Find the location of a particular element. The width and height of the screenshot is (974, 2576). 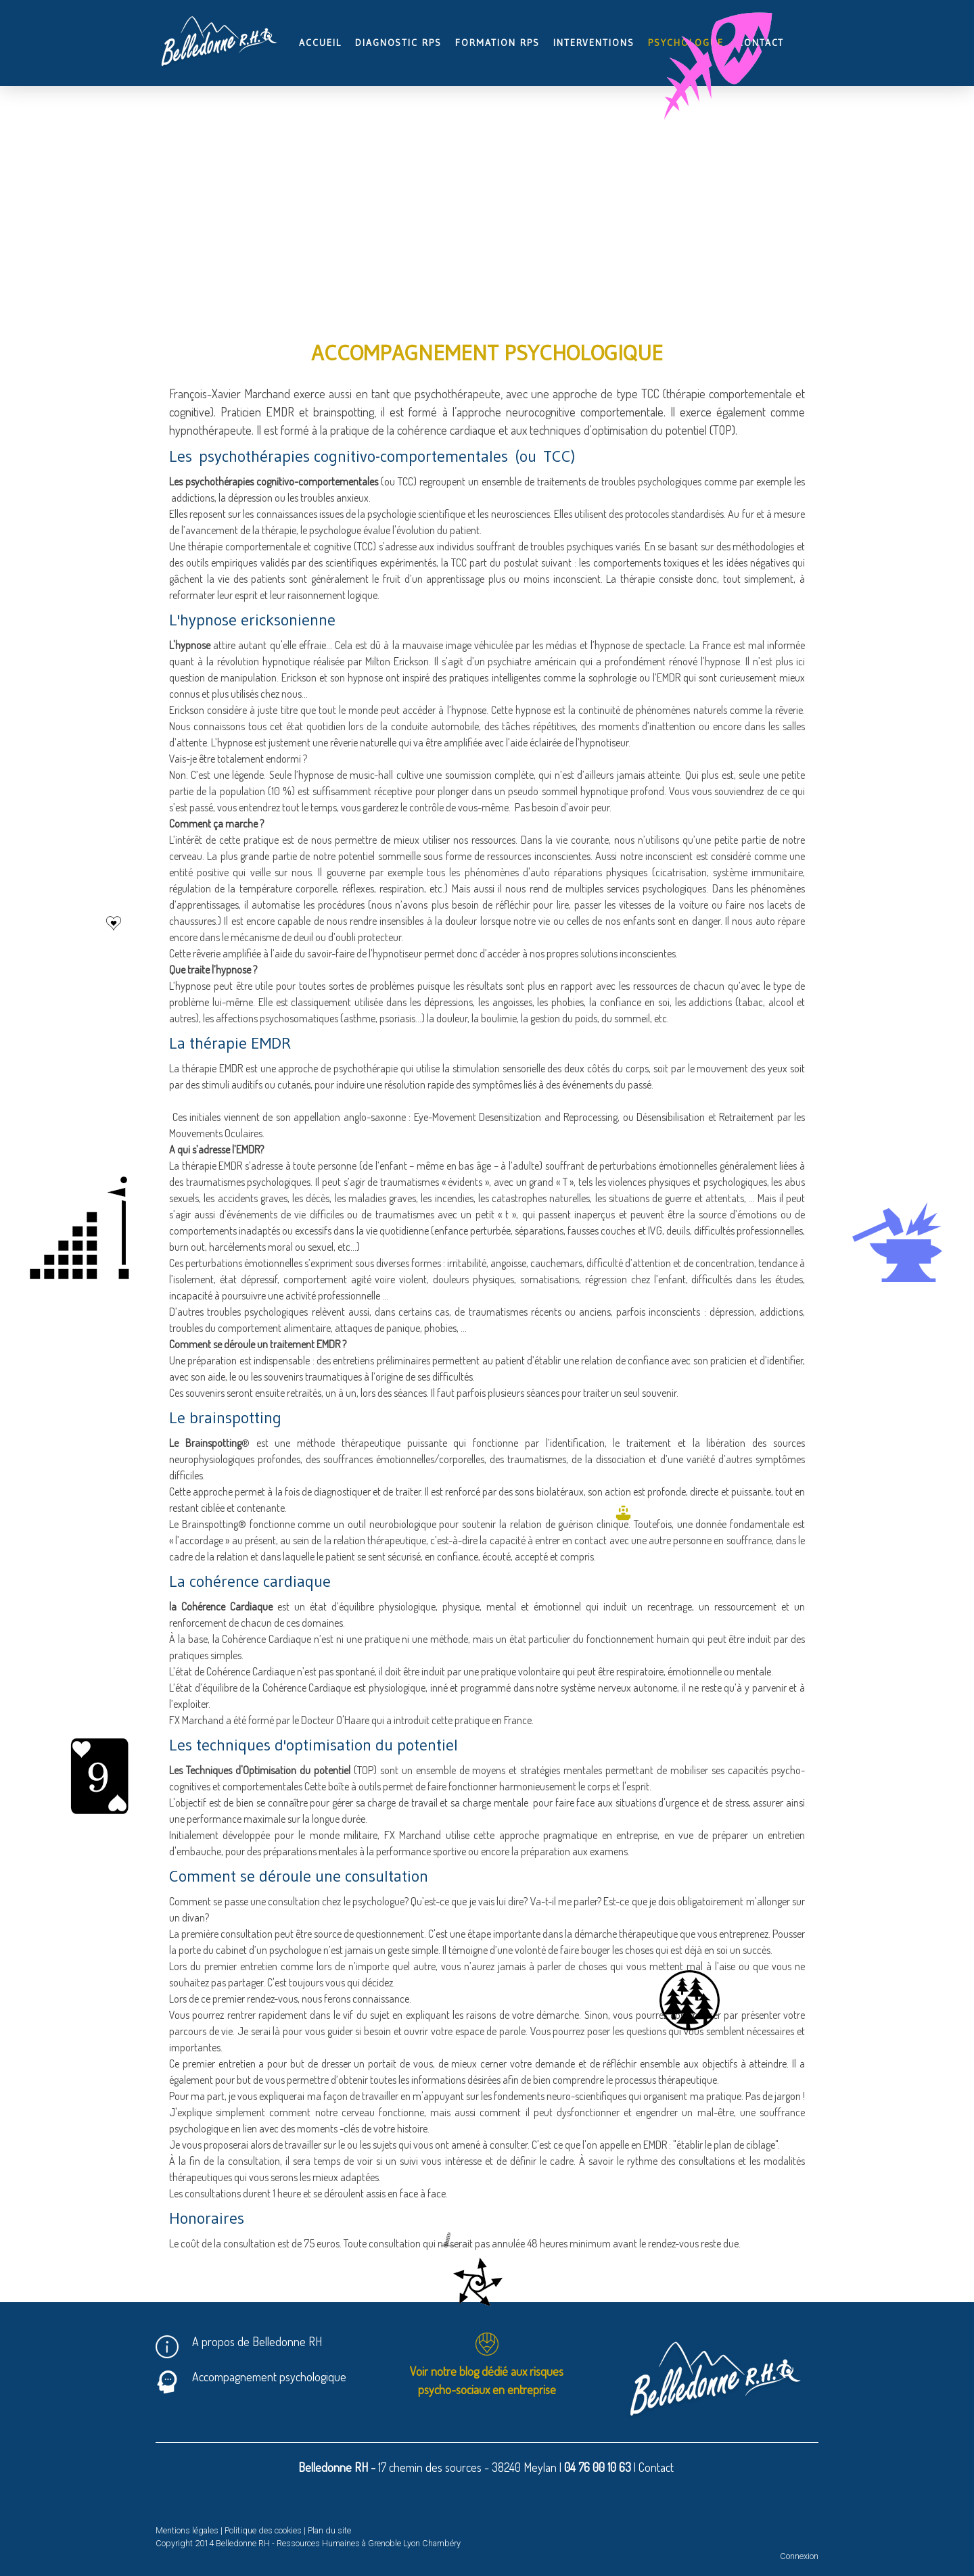

indicates a loved or favorited item is located at coordinates (114, 924).